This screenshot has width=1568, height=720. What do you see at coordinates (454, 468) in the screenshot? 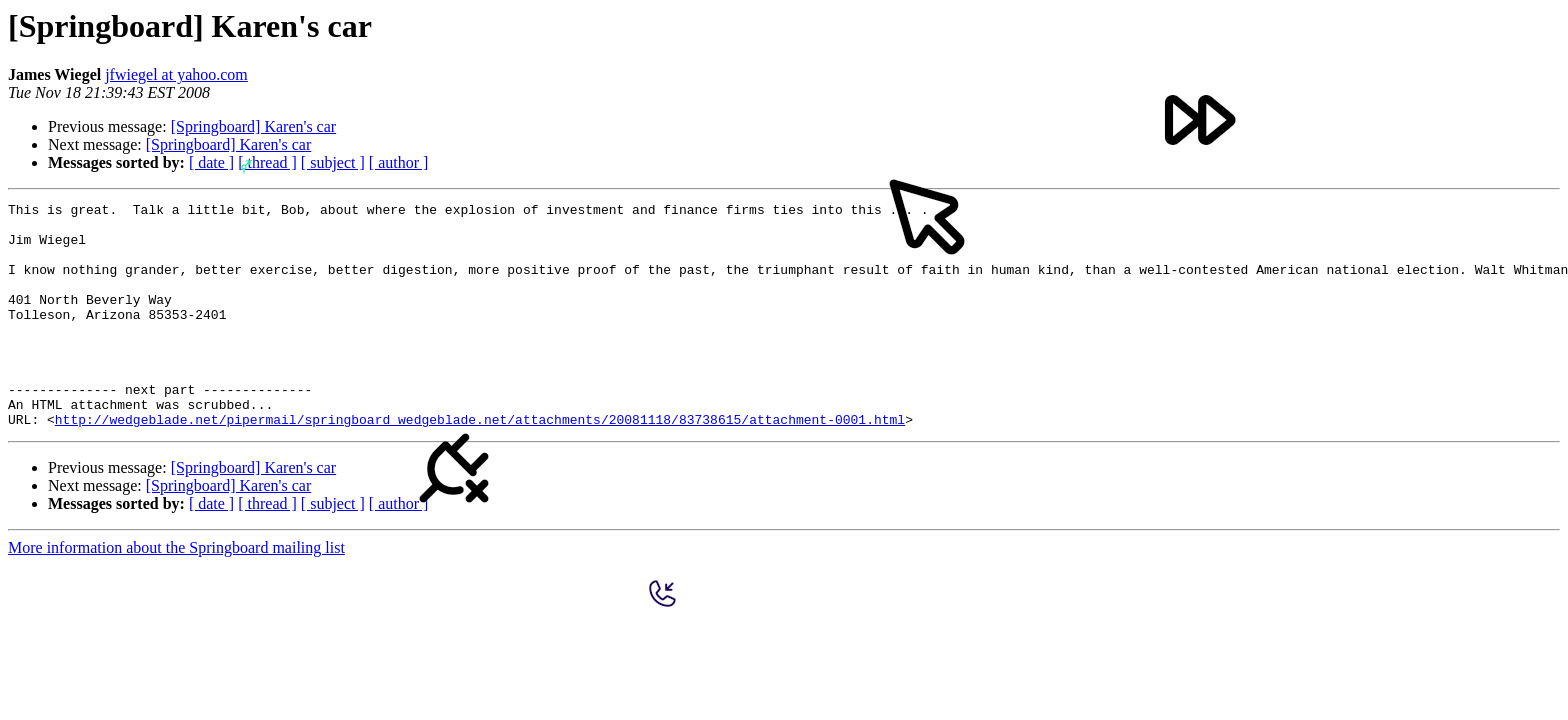
I see `disconnected or unplugged device` at bounding box center [454, 468].